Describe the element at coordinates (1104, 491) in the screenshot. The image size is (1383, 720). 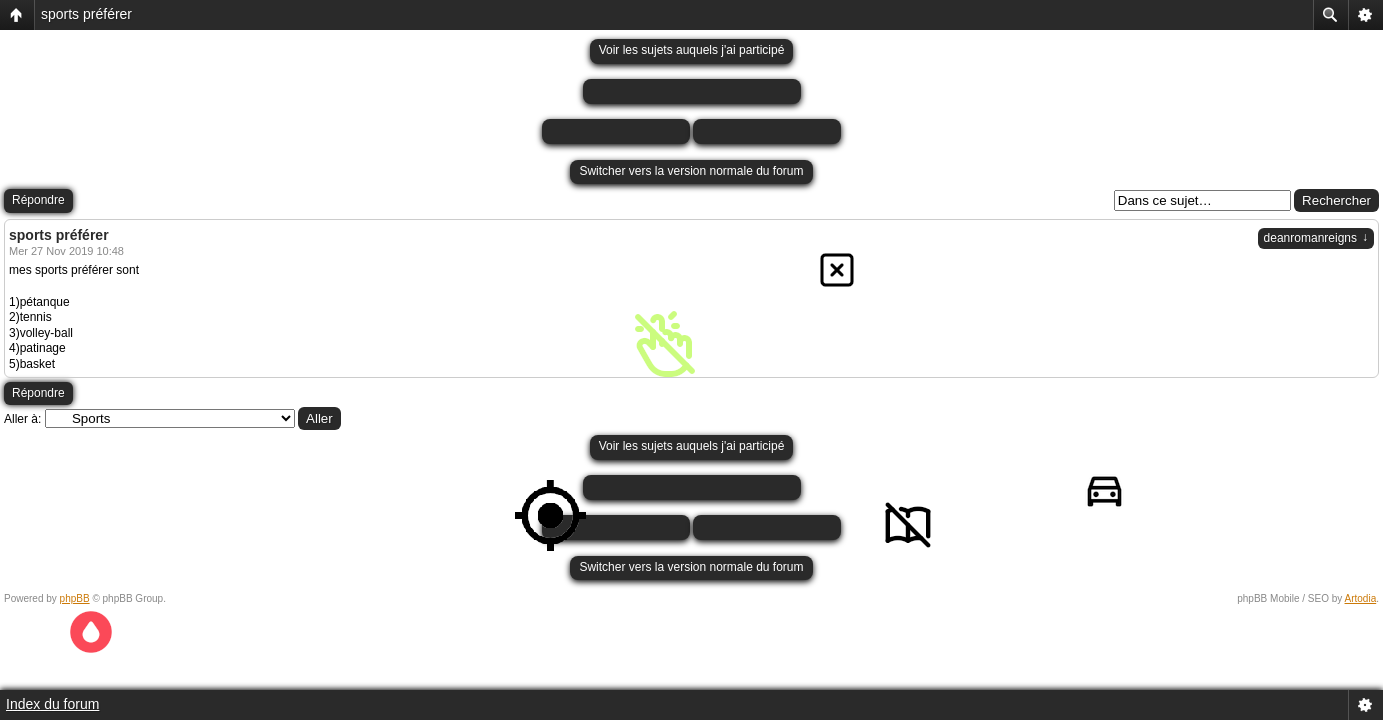
I see `indicates it's time to leave for your destination` at that location.